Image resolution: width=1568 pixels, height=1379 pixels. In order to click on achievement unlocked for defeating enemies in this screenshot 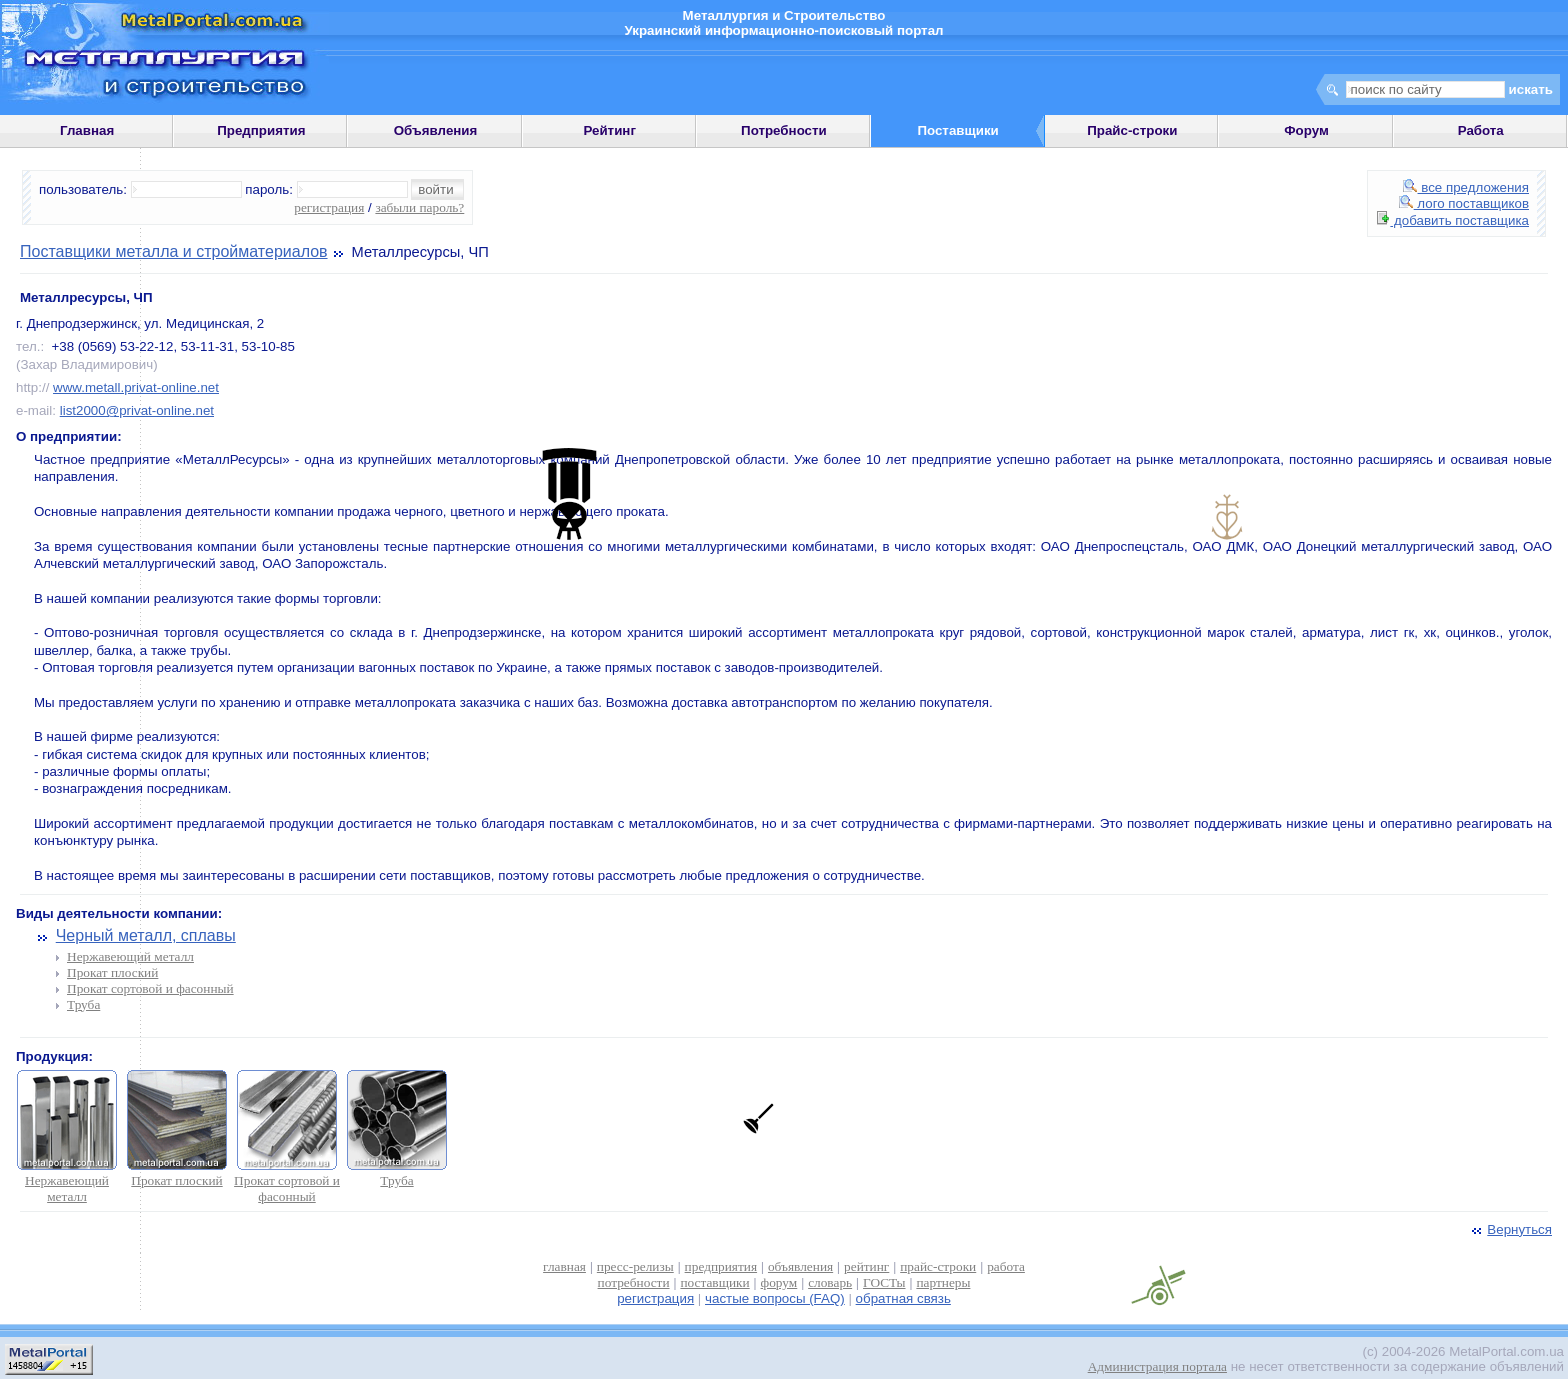, I will do `click(569, 493)`.